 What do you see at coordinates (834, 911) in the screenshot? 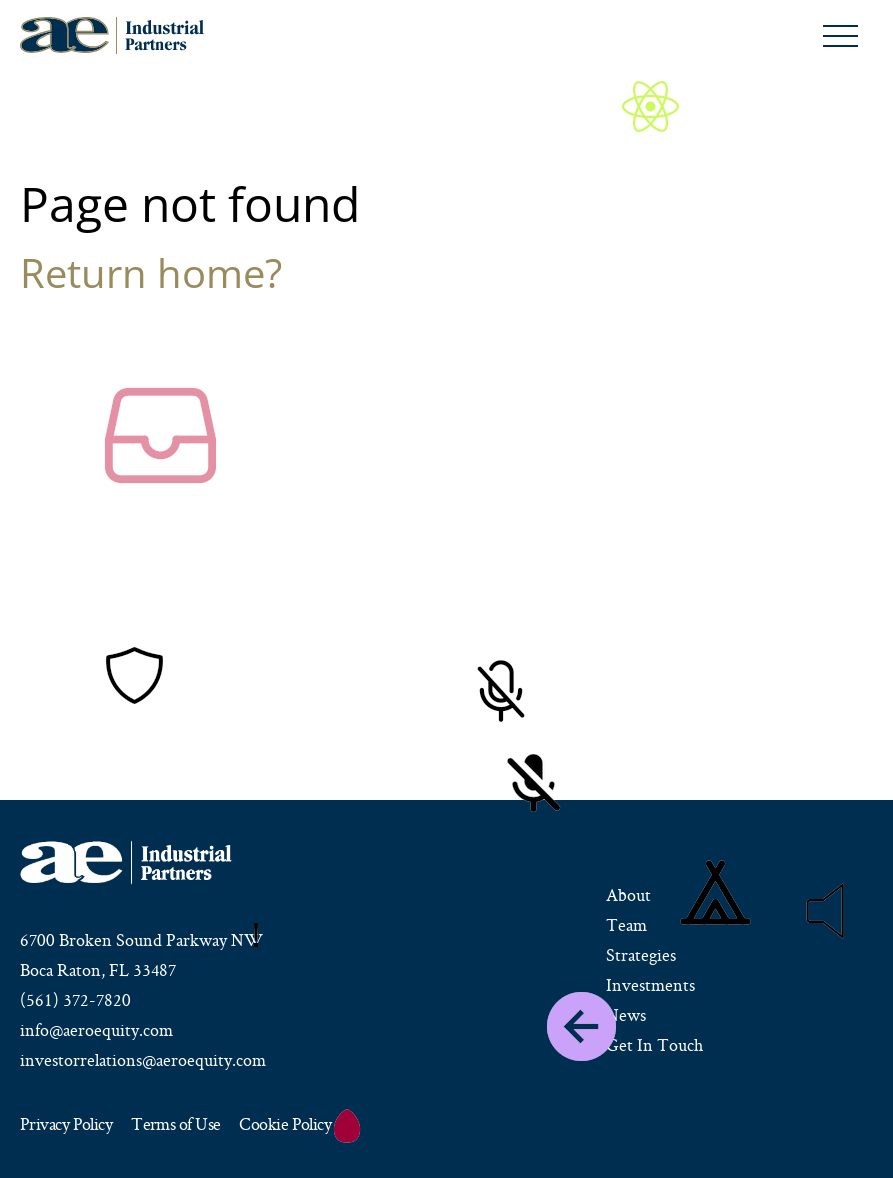
I see `speaker with no audio output` at bounding box center [834, 911].